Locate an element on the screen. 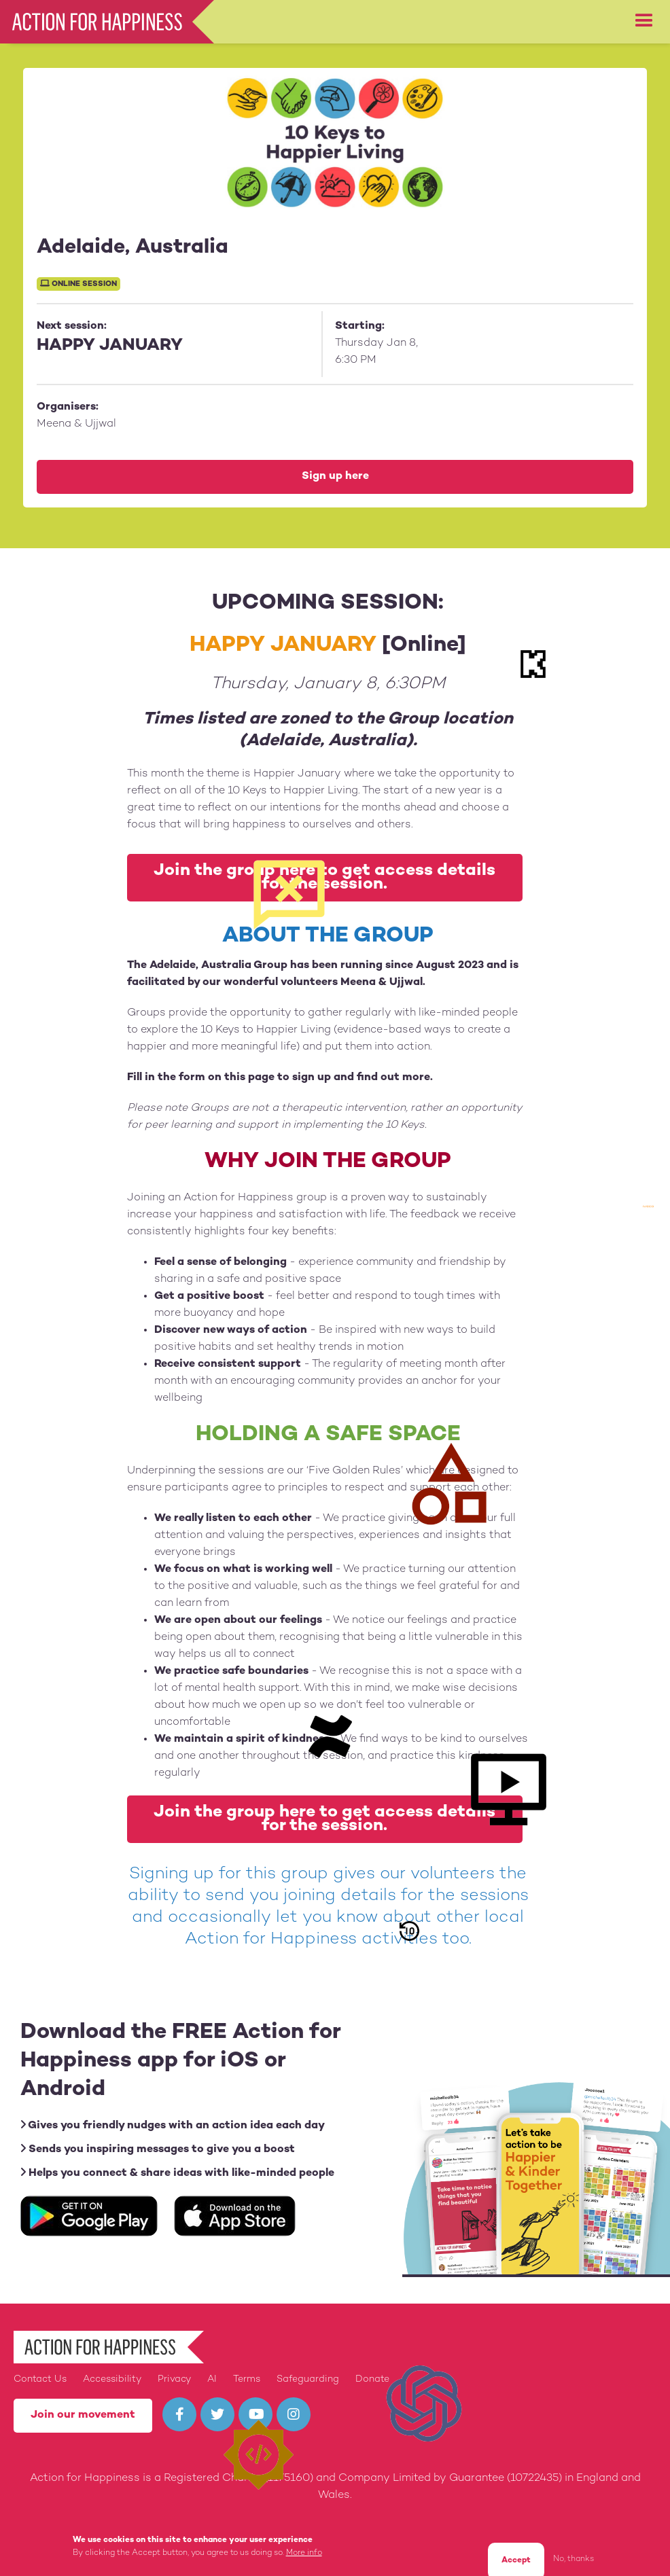 Image resolution: width=670 pixels, height=2576 pixels. open the OpenAI app or service is located at coordinates (424, 2403).